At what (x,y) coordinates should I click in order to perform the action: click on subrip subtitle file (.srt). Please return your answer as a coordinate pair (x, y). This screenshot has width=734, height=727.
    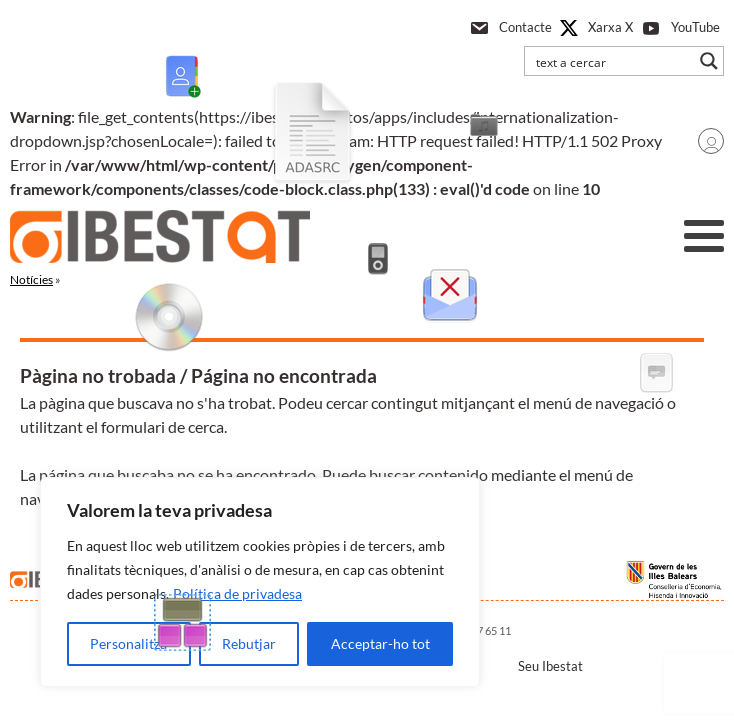
    Looking at the image, I should click on (656, 372).